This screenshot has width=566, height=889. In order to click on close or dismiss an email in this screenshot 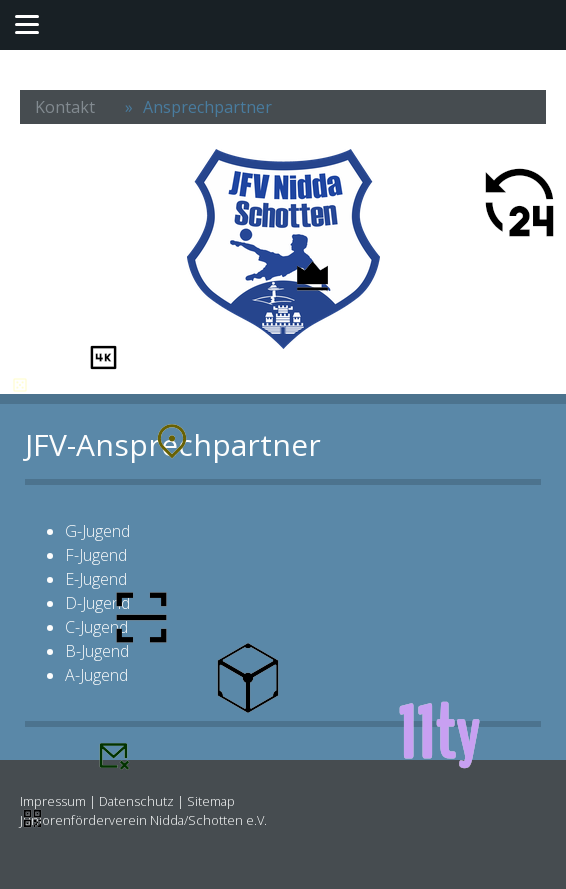, I will do `click(113, 755)`.